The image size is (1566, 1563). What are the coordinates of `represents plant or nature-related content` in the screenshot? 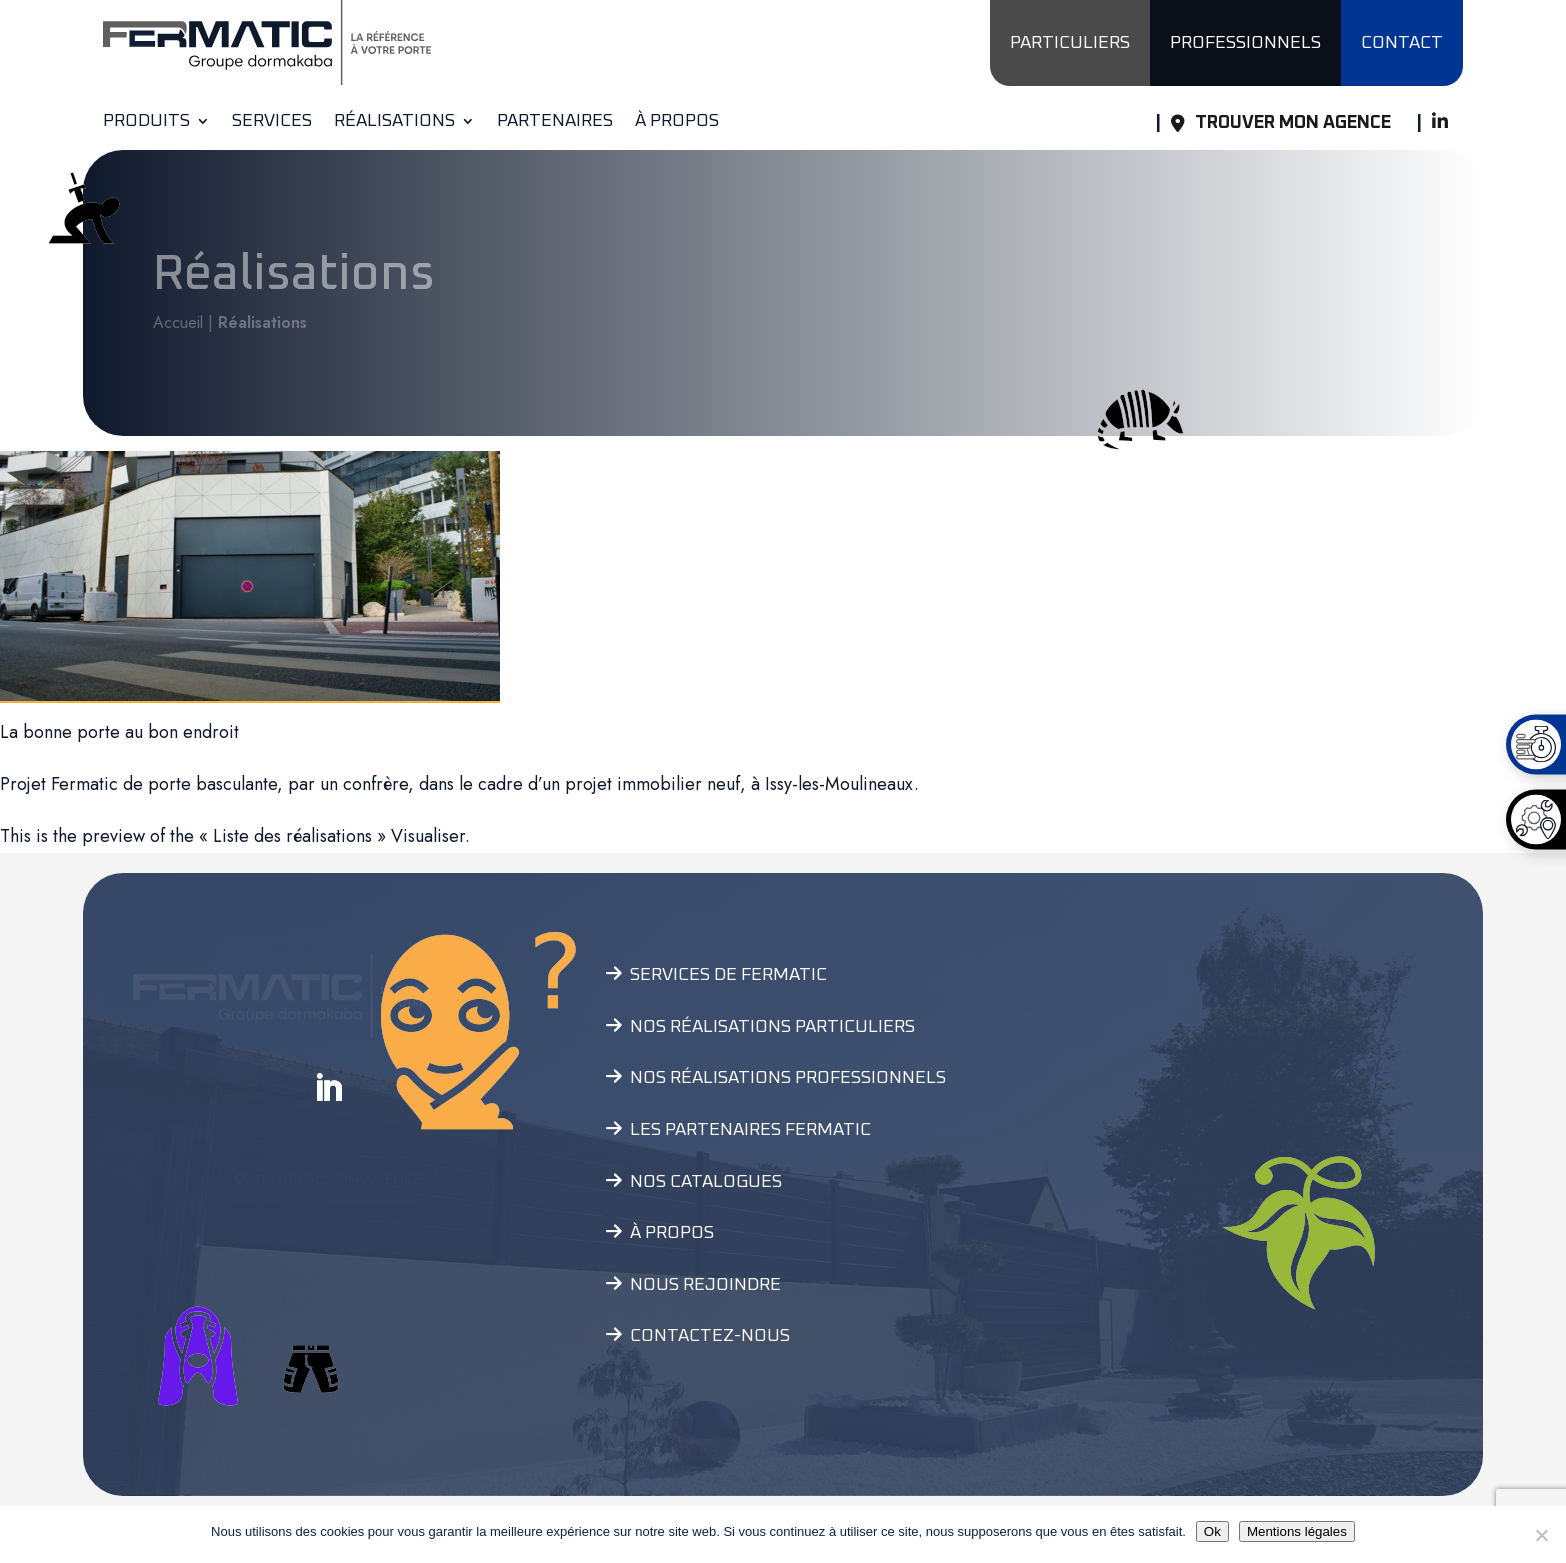 It's located at (1299, 1233).